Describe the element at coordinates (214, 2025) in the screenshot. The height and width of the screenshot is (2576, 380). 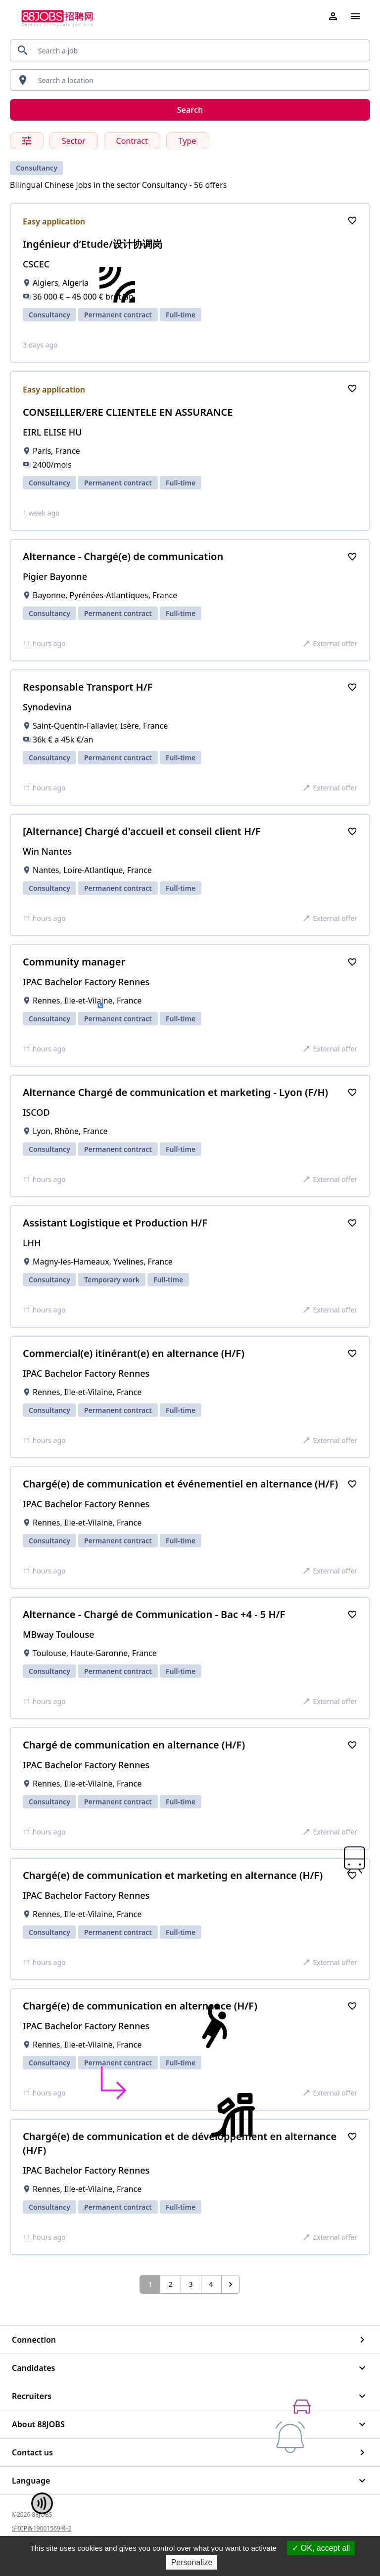
I see `access handball sports content` at that location.